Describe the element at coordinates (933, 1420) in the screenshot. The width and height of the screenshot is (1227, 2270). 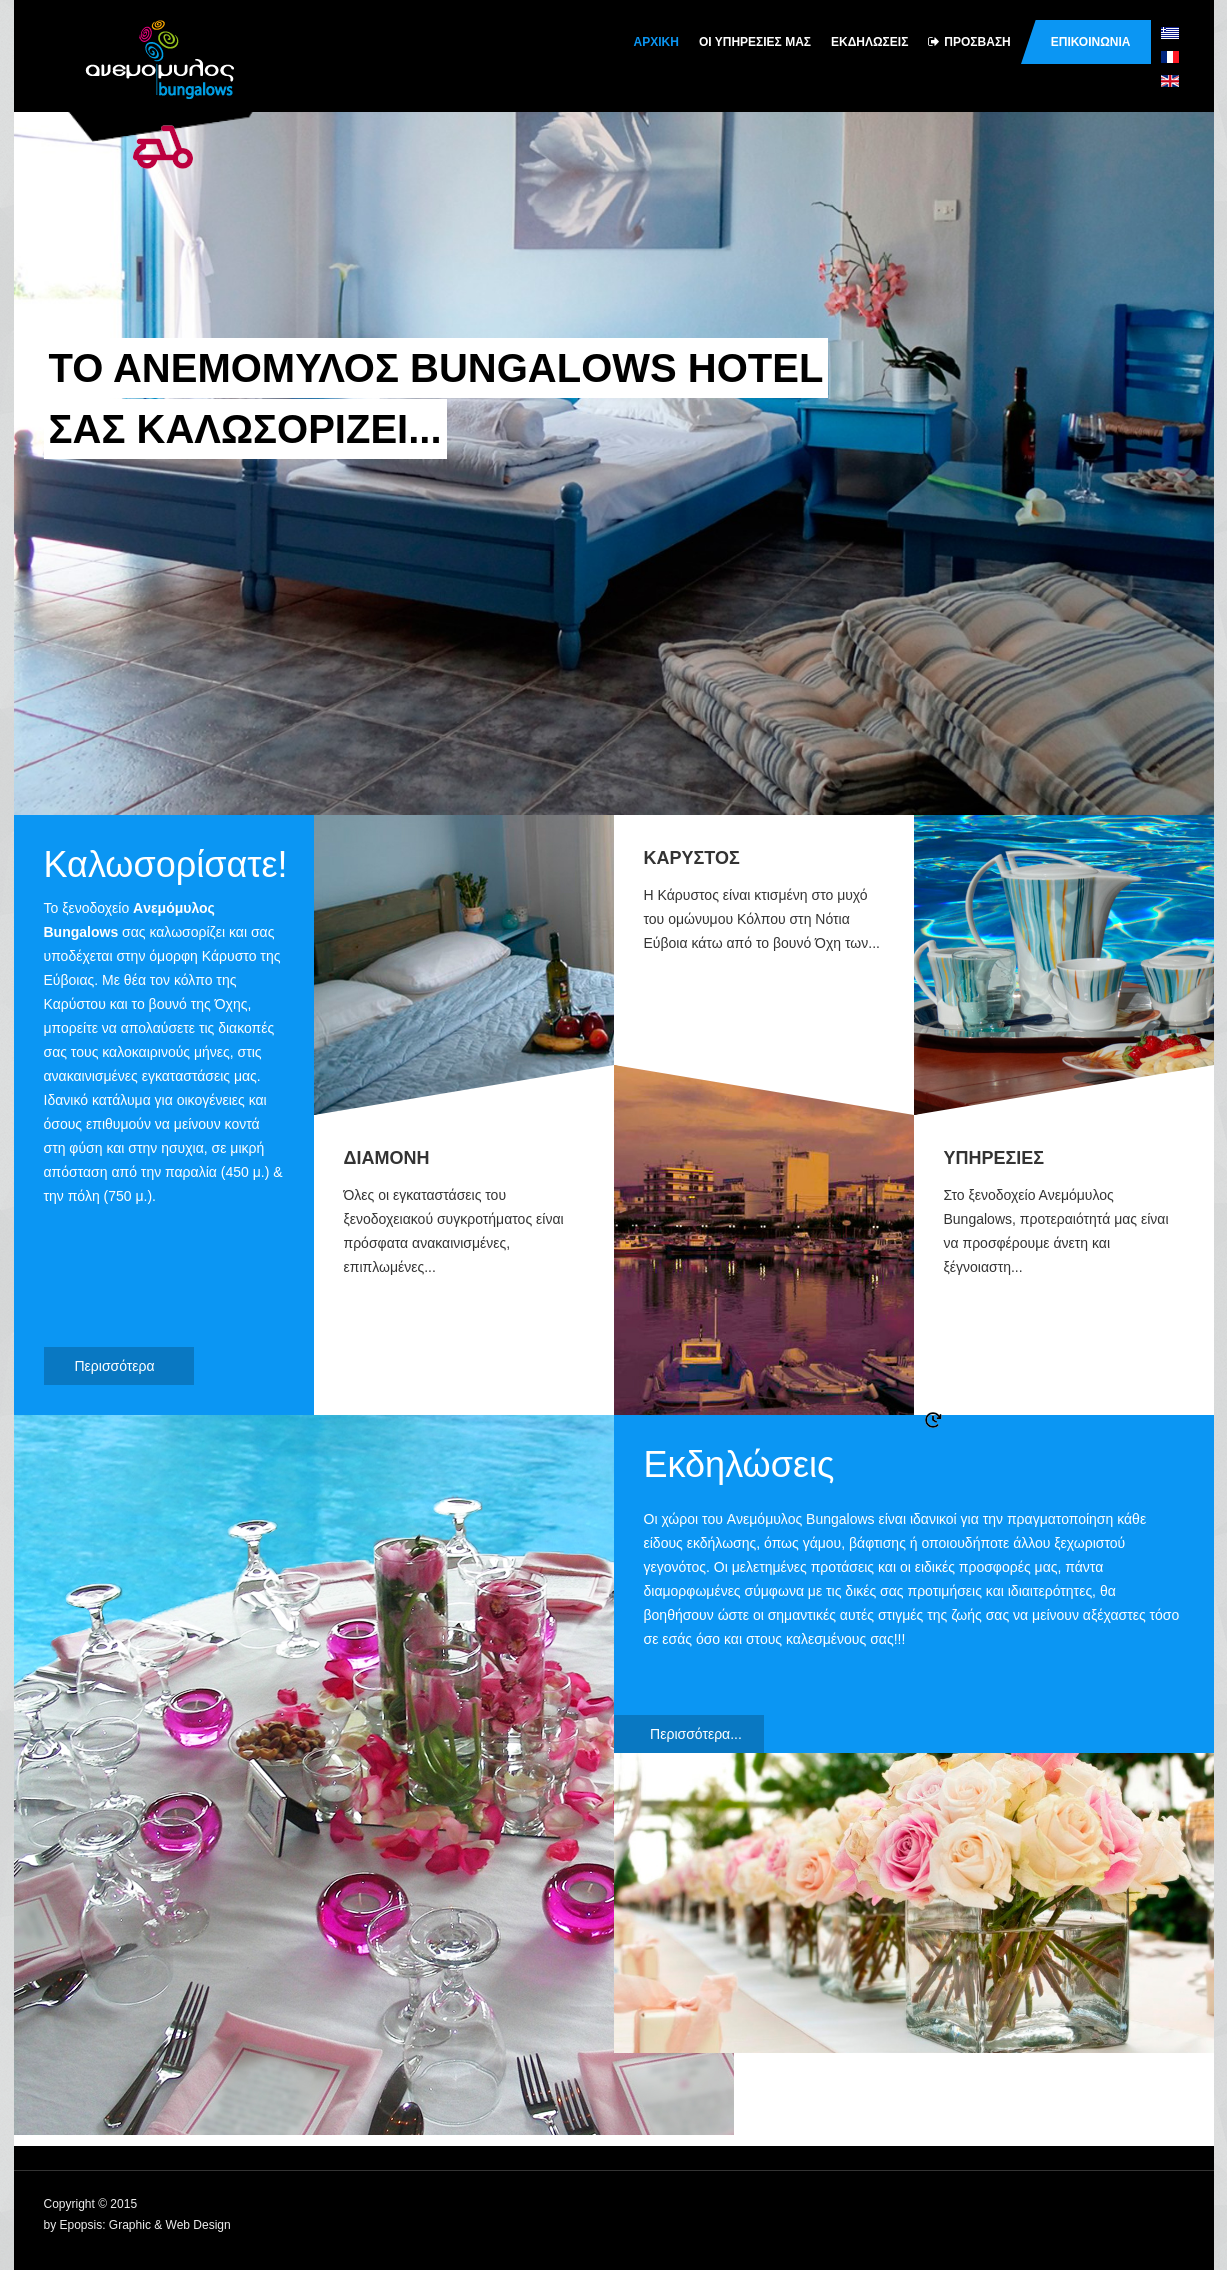
I see `restore to a previous version` at that location.